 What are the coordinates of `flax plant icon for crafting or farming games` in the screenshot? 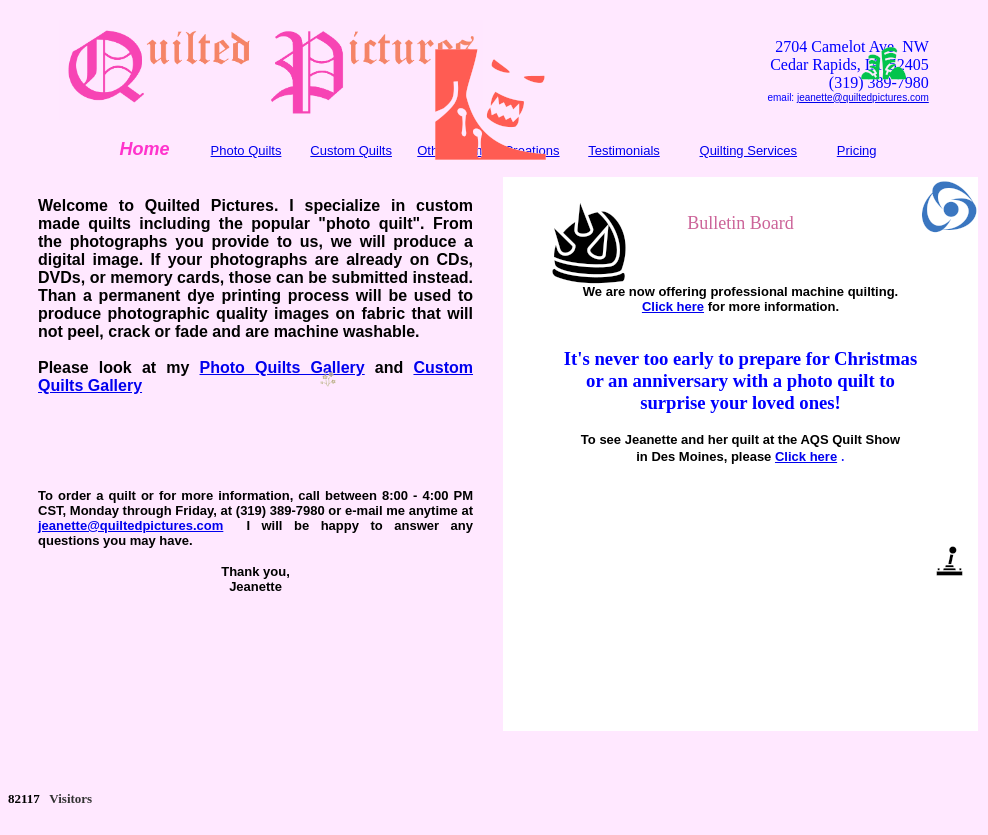 It's located at (328, 378).